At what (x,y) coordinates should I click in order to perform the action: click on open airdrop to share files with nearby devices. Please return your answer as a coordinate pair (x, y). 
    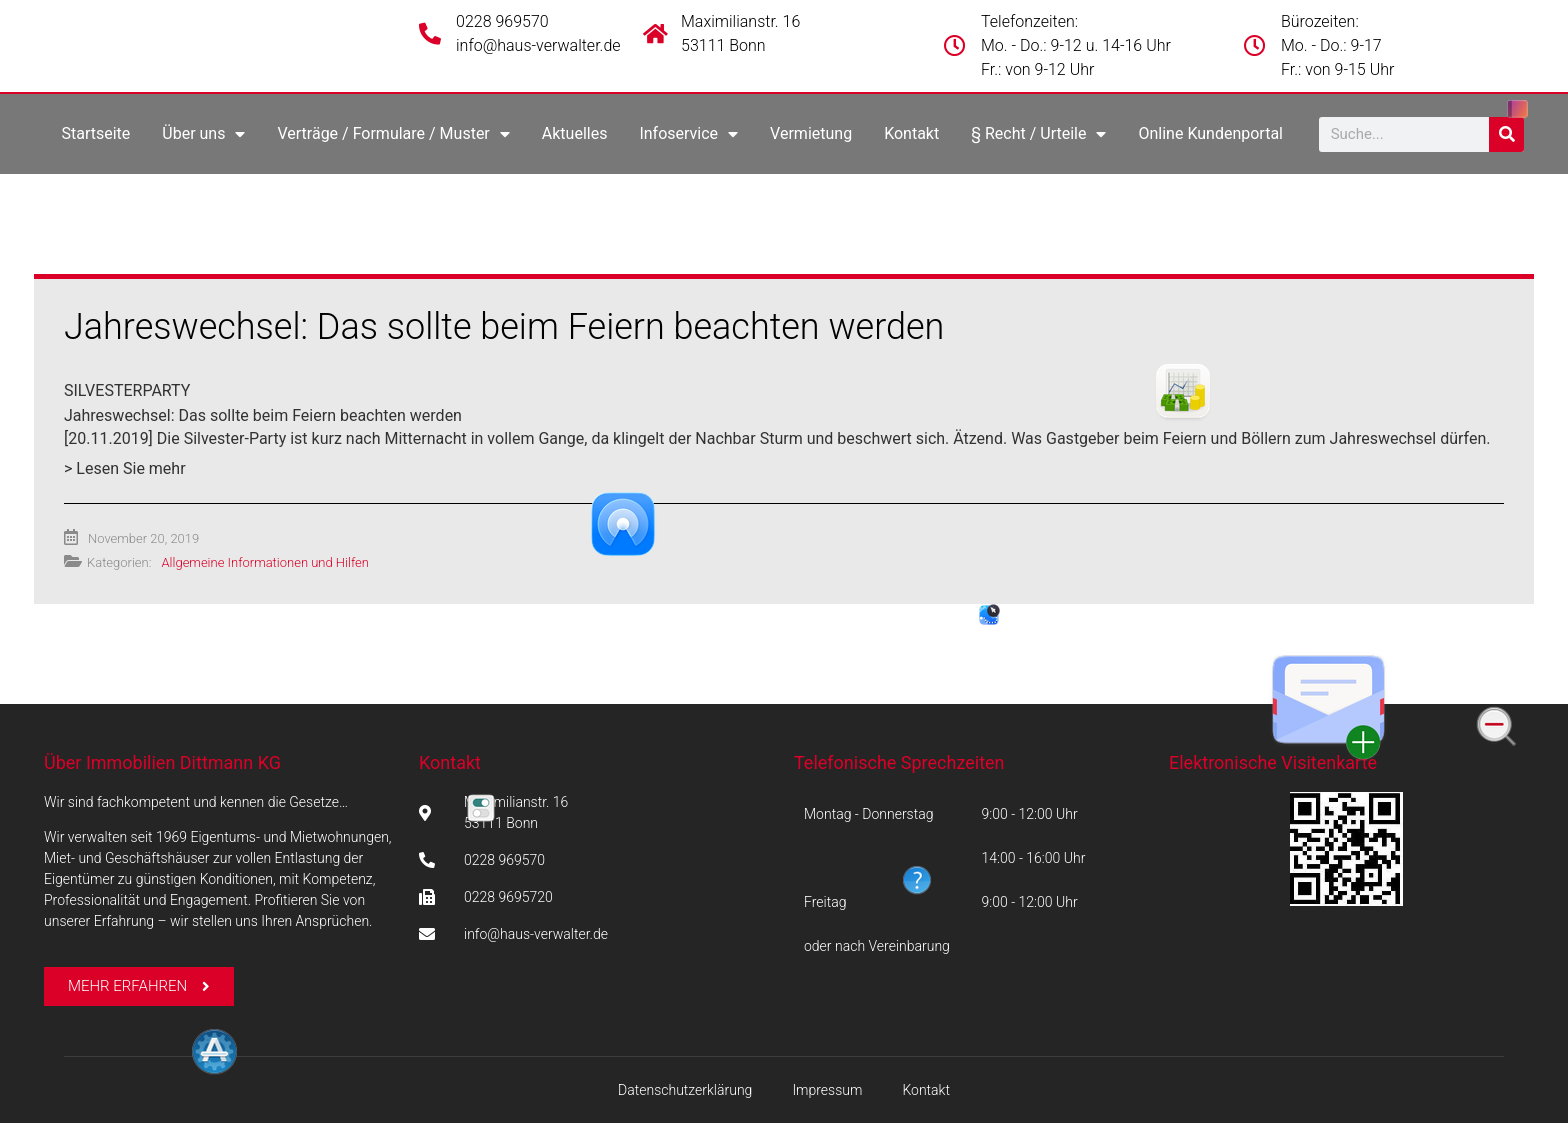
    Looking at the image, I should click on (623, 524).